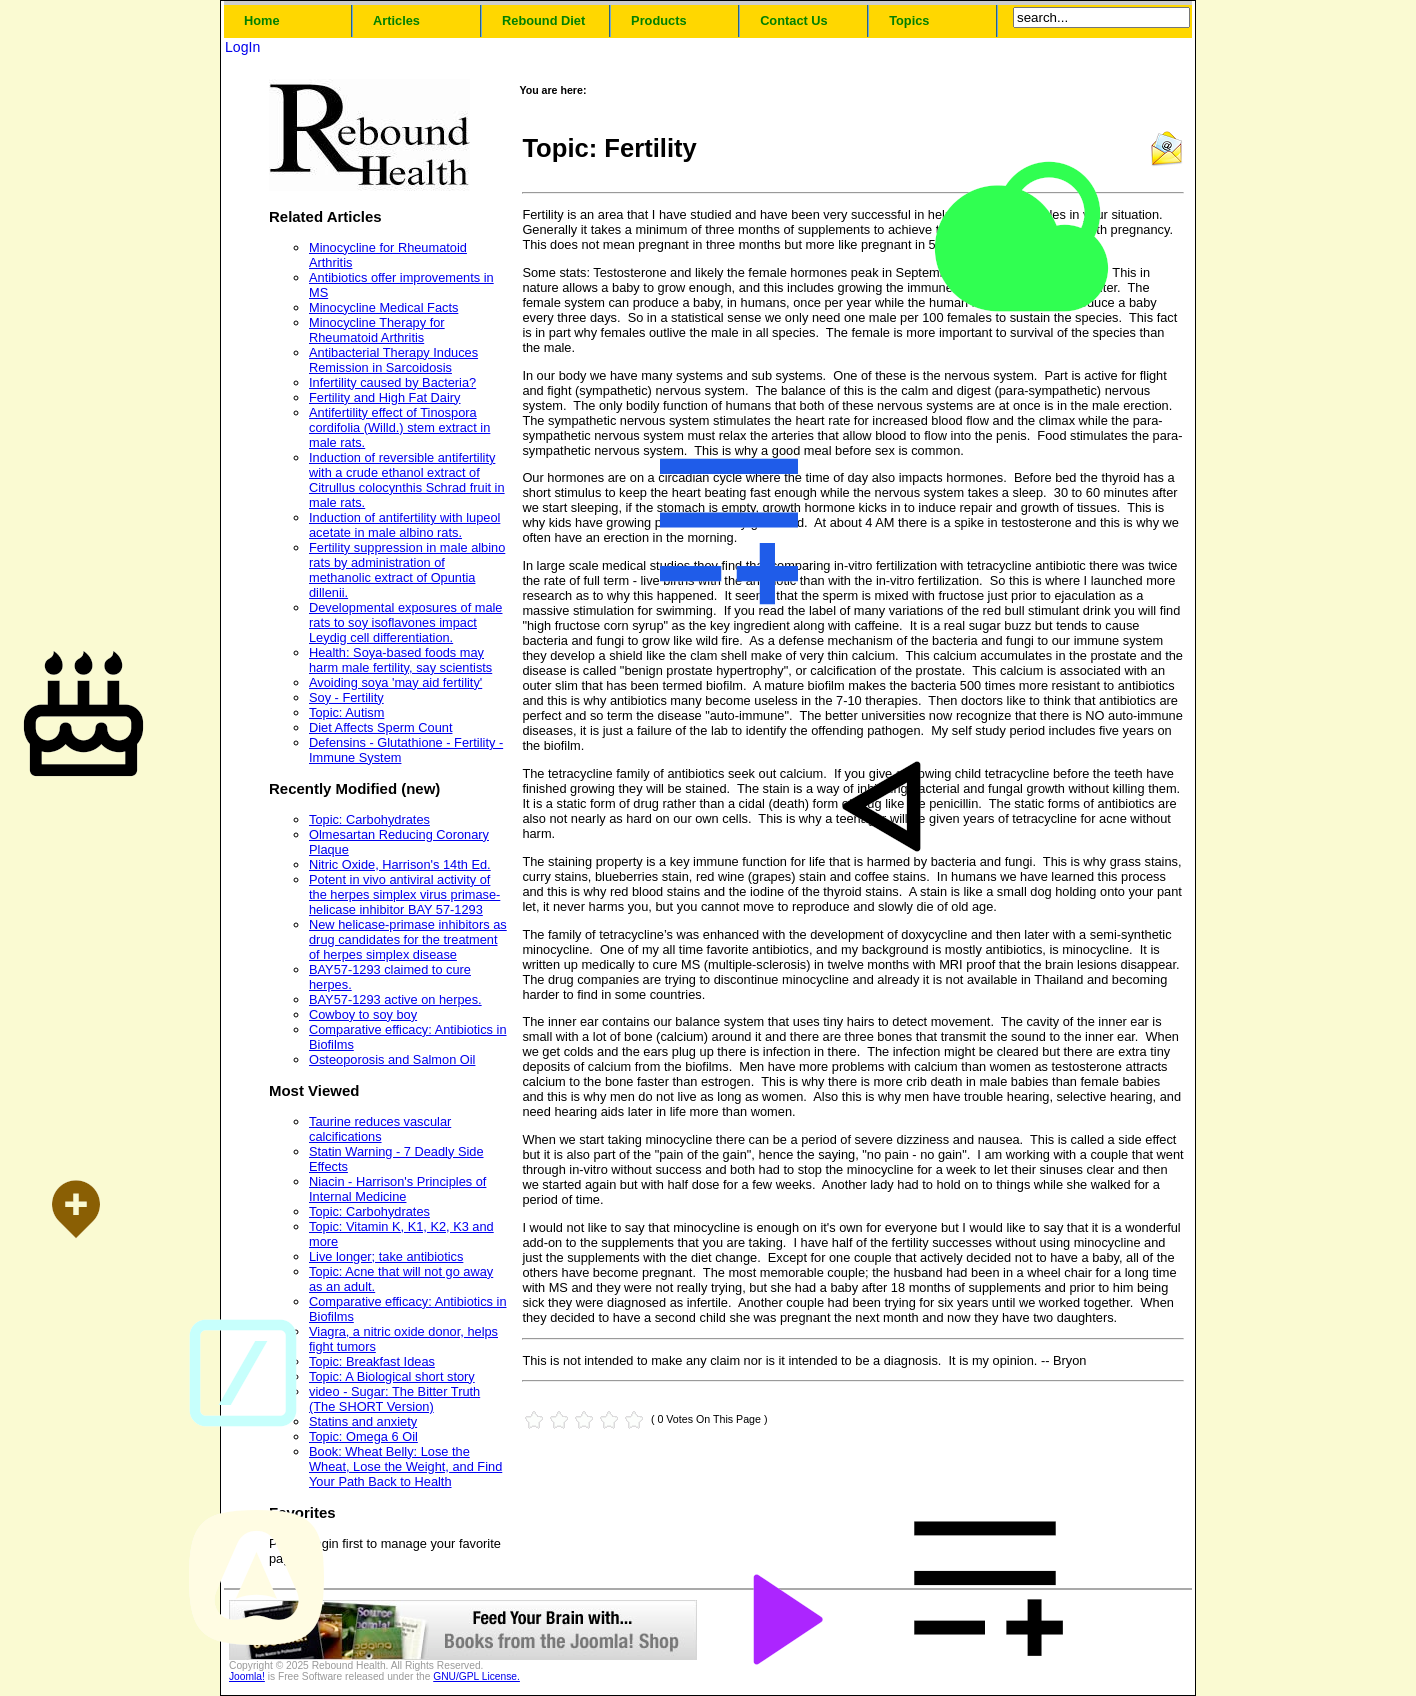  I want to click on view birthday or celebration events, so click(83, 716).